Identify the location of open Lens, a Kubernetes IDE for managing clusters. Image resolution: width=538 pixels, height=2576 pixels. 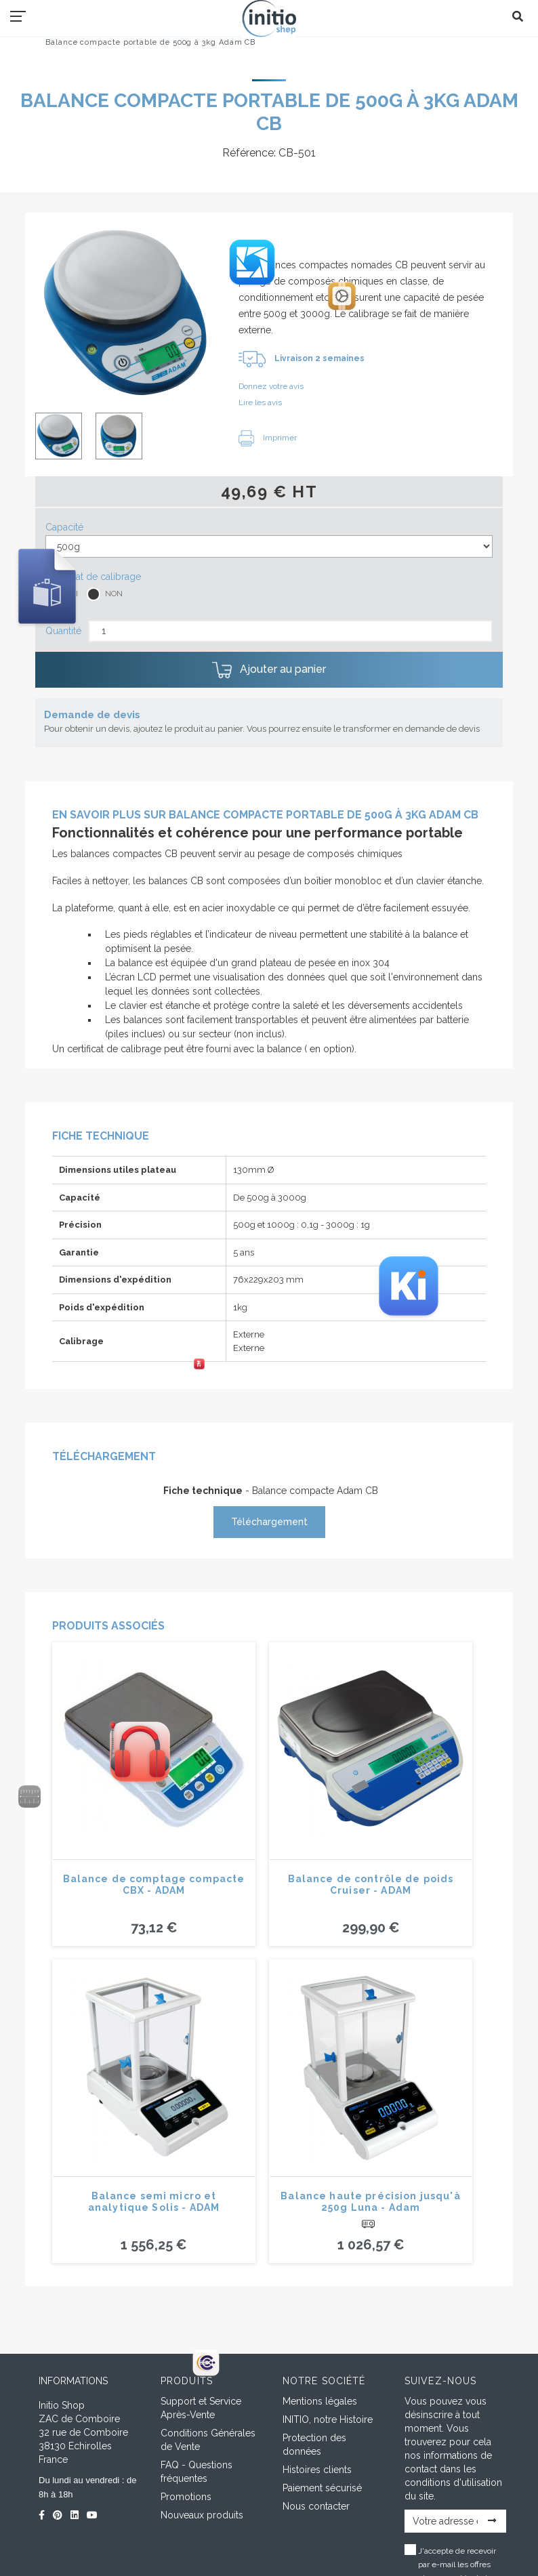
(252, 262).